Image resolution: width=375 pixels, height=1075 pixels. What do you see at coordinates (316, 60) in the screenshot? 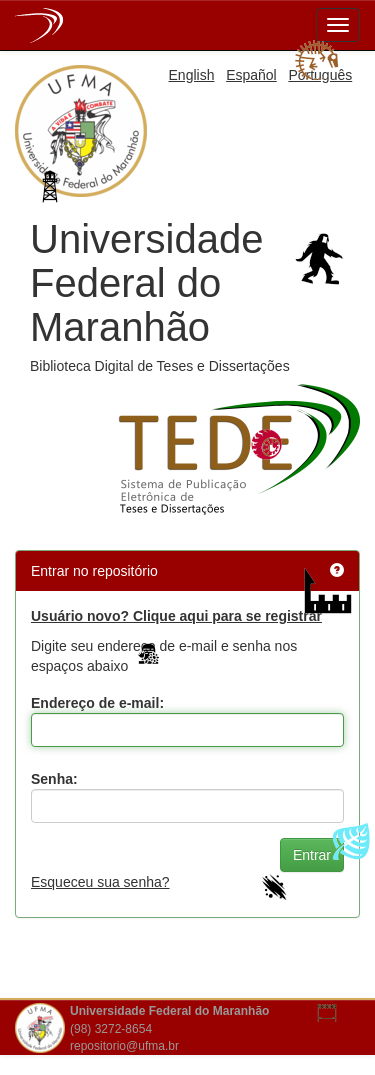
I see `access fossil or dinosaur collection` at bounding box center [316, 60].